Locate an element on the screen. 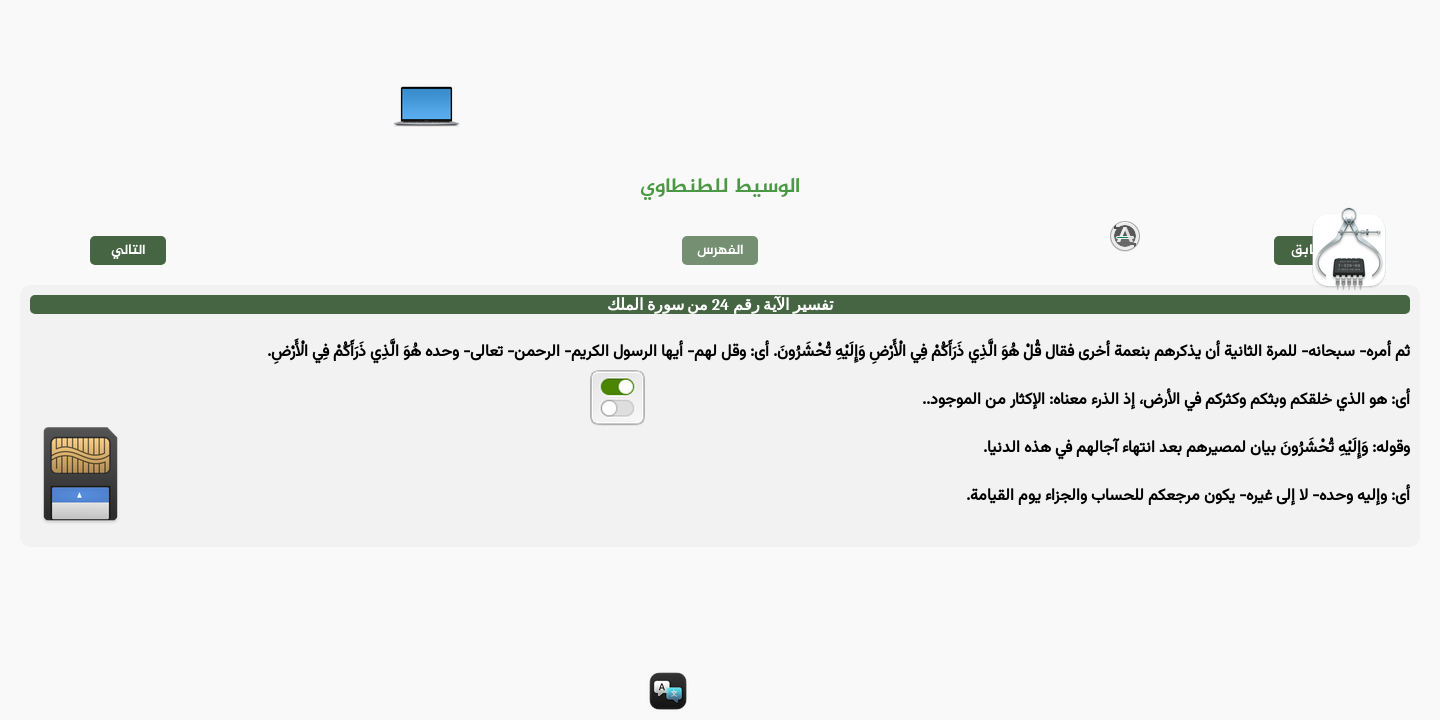 This screenshot has width=1440, height=720. open system information app is located at coordinates (1349, 250).